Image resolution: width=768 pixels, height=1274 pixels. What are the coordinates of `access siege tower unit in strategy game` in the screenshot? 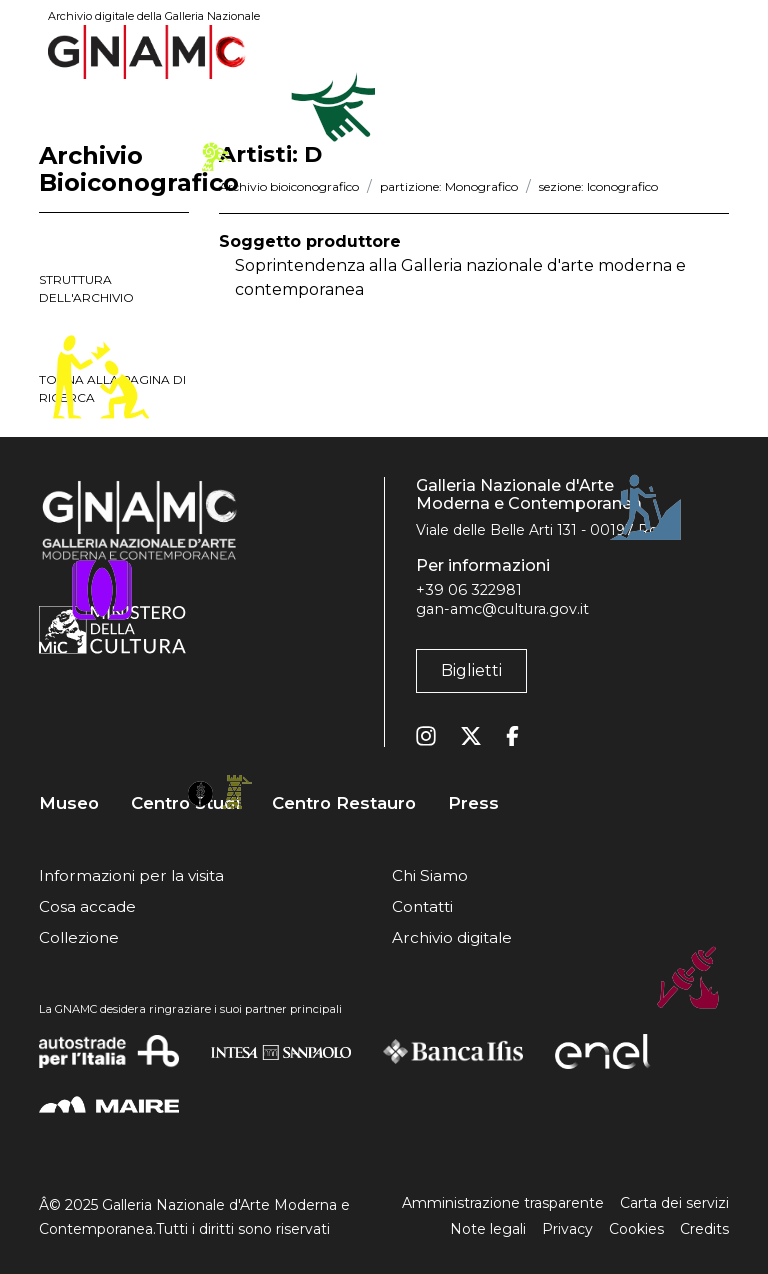 It's located at (236, 791).